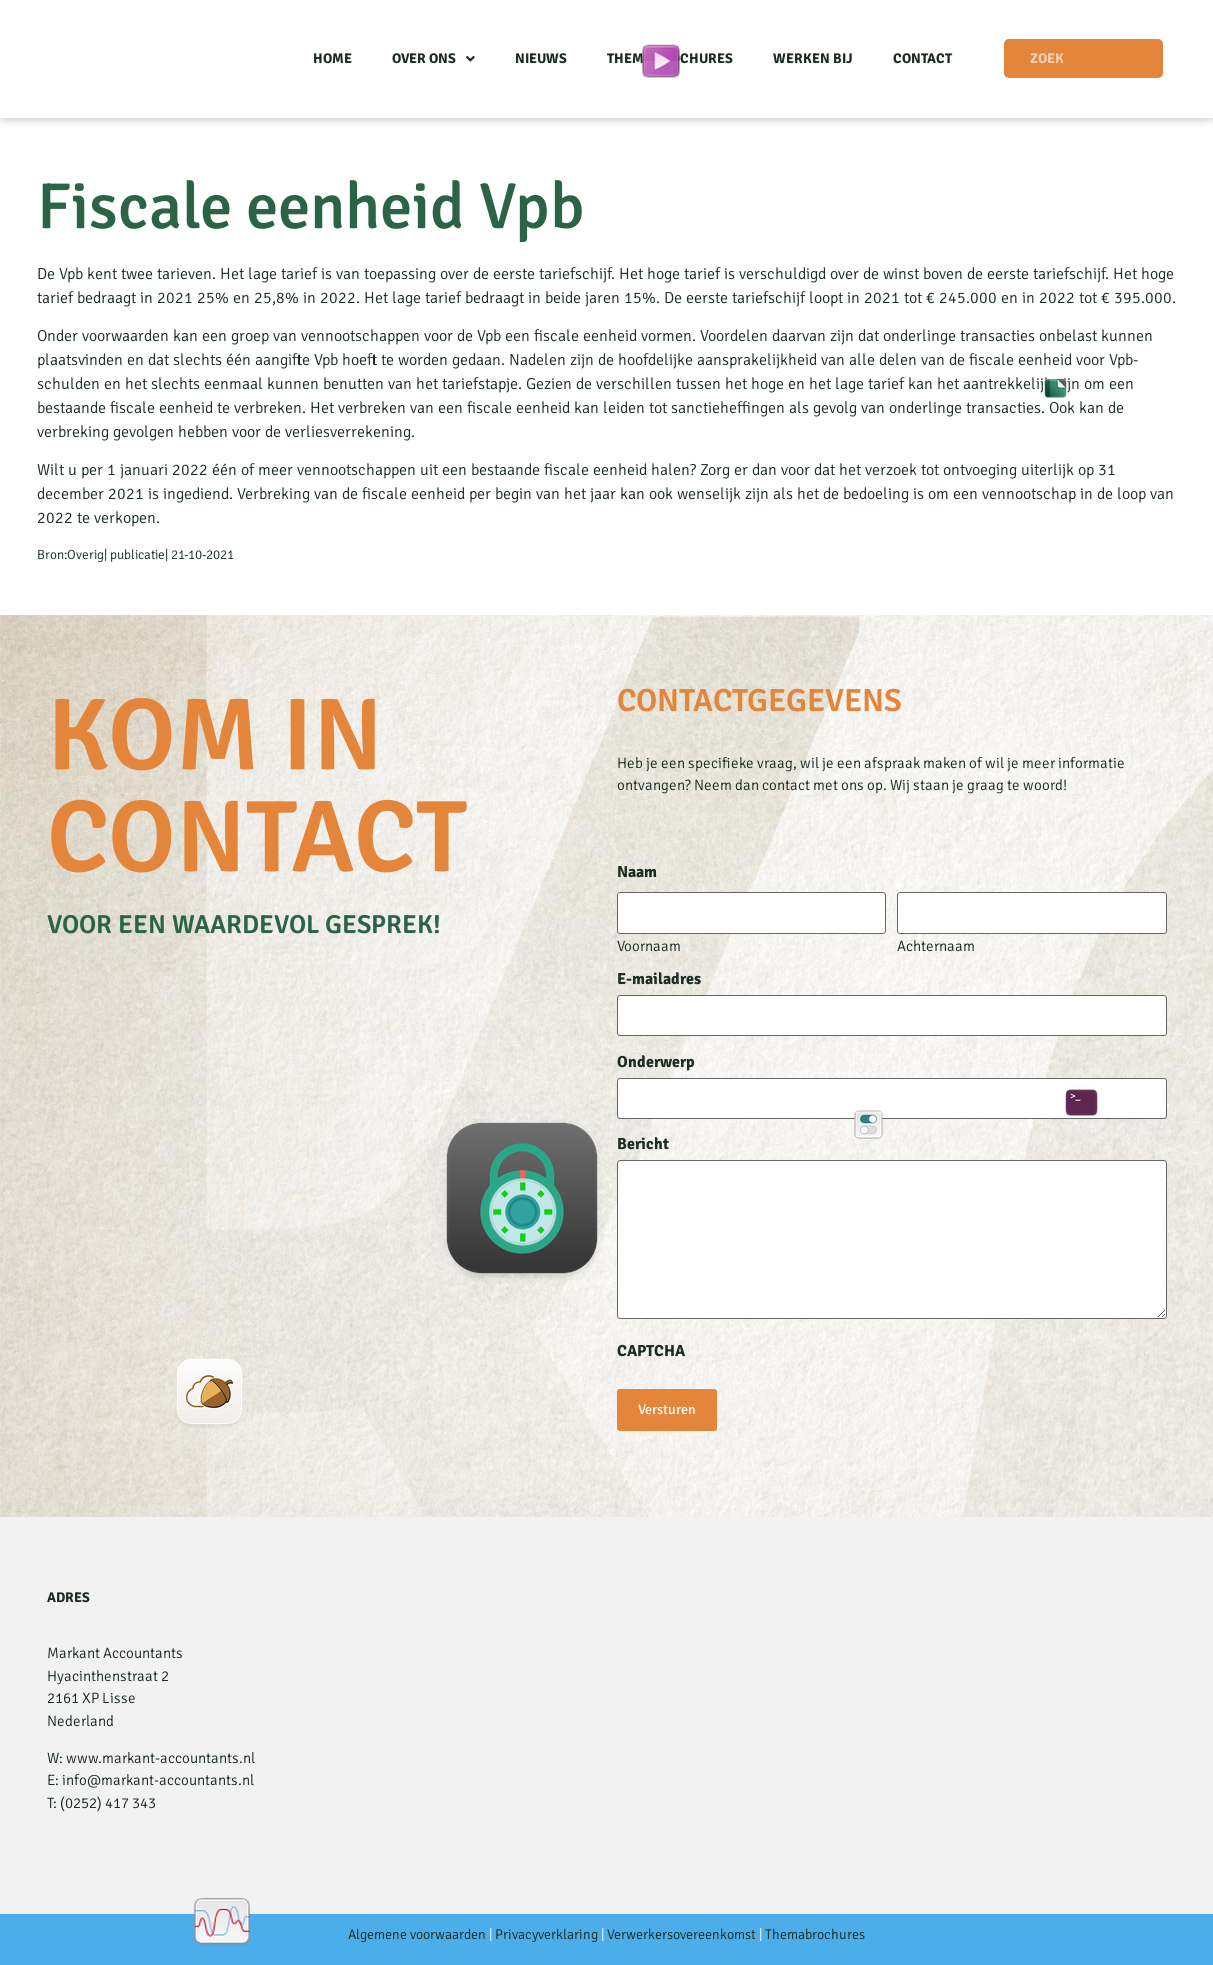 The height and width of the screenshot is (1965, 1213). What do you see at coordinates (661, 61) in the screenshot?
I see `open media player application` at bounding box center [661, 61].